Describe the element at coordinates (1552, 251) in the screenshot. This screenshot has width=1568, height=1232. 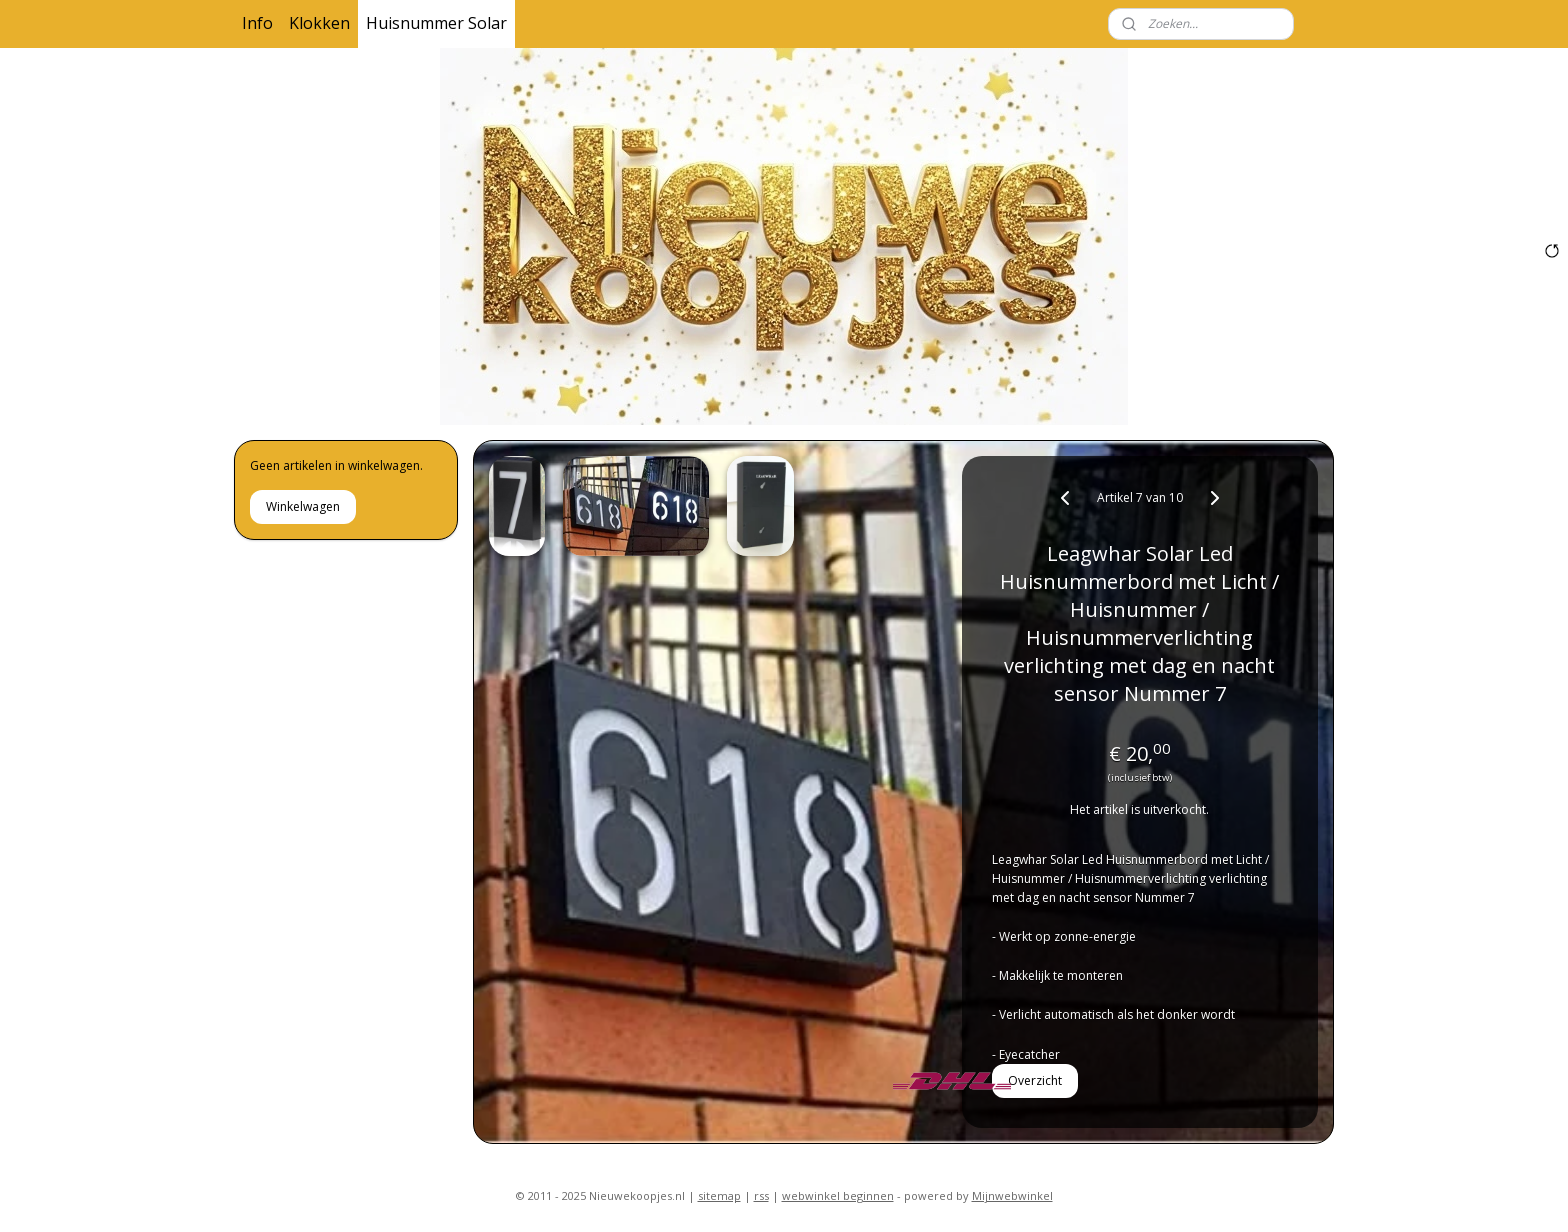
I see `reset to previous state` at that location.